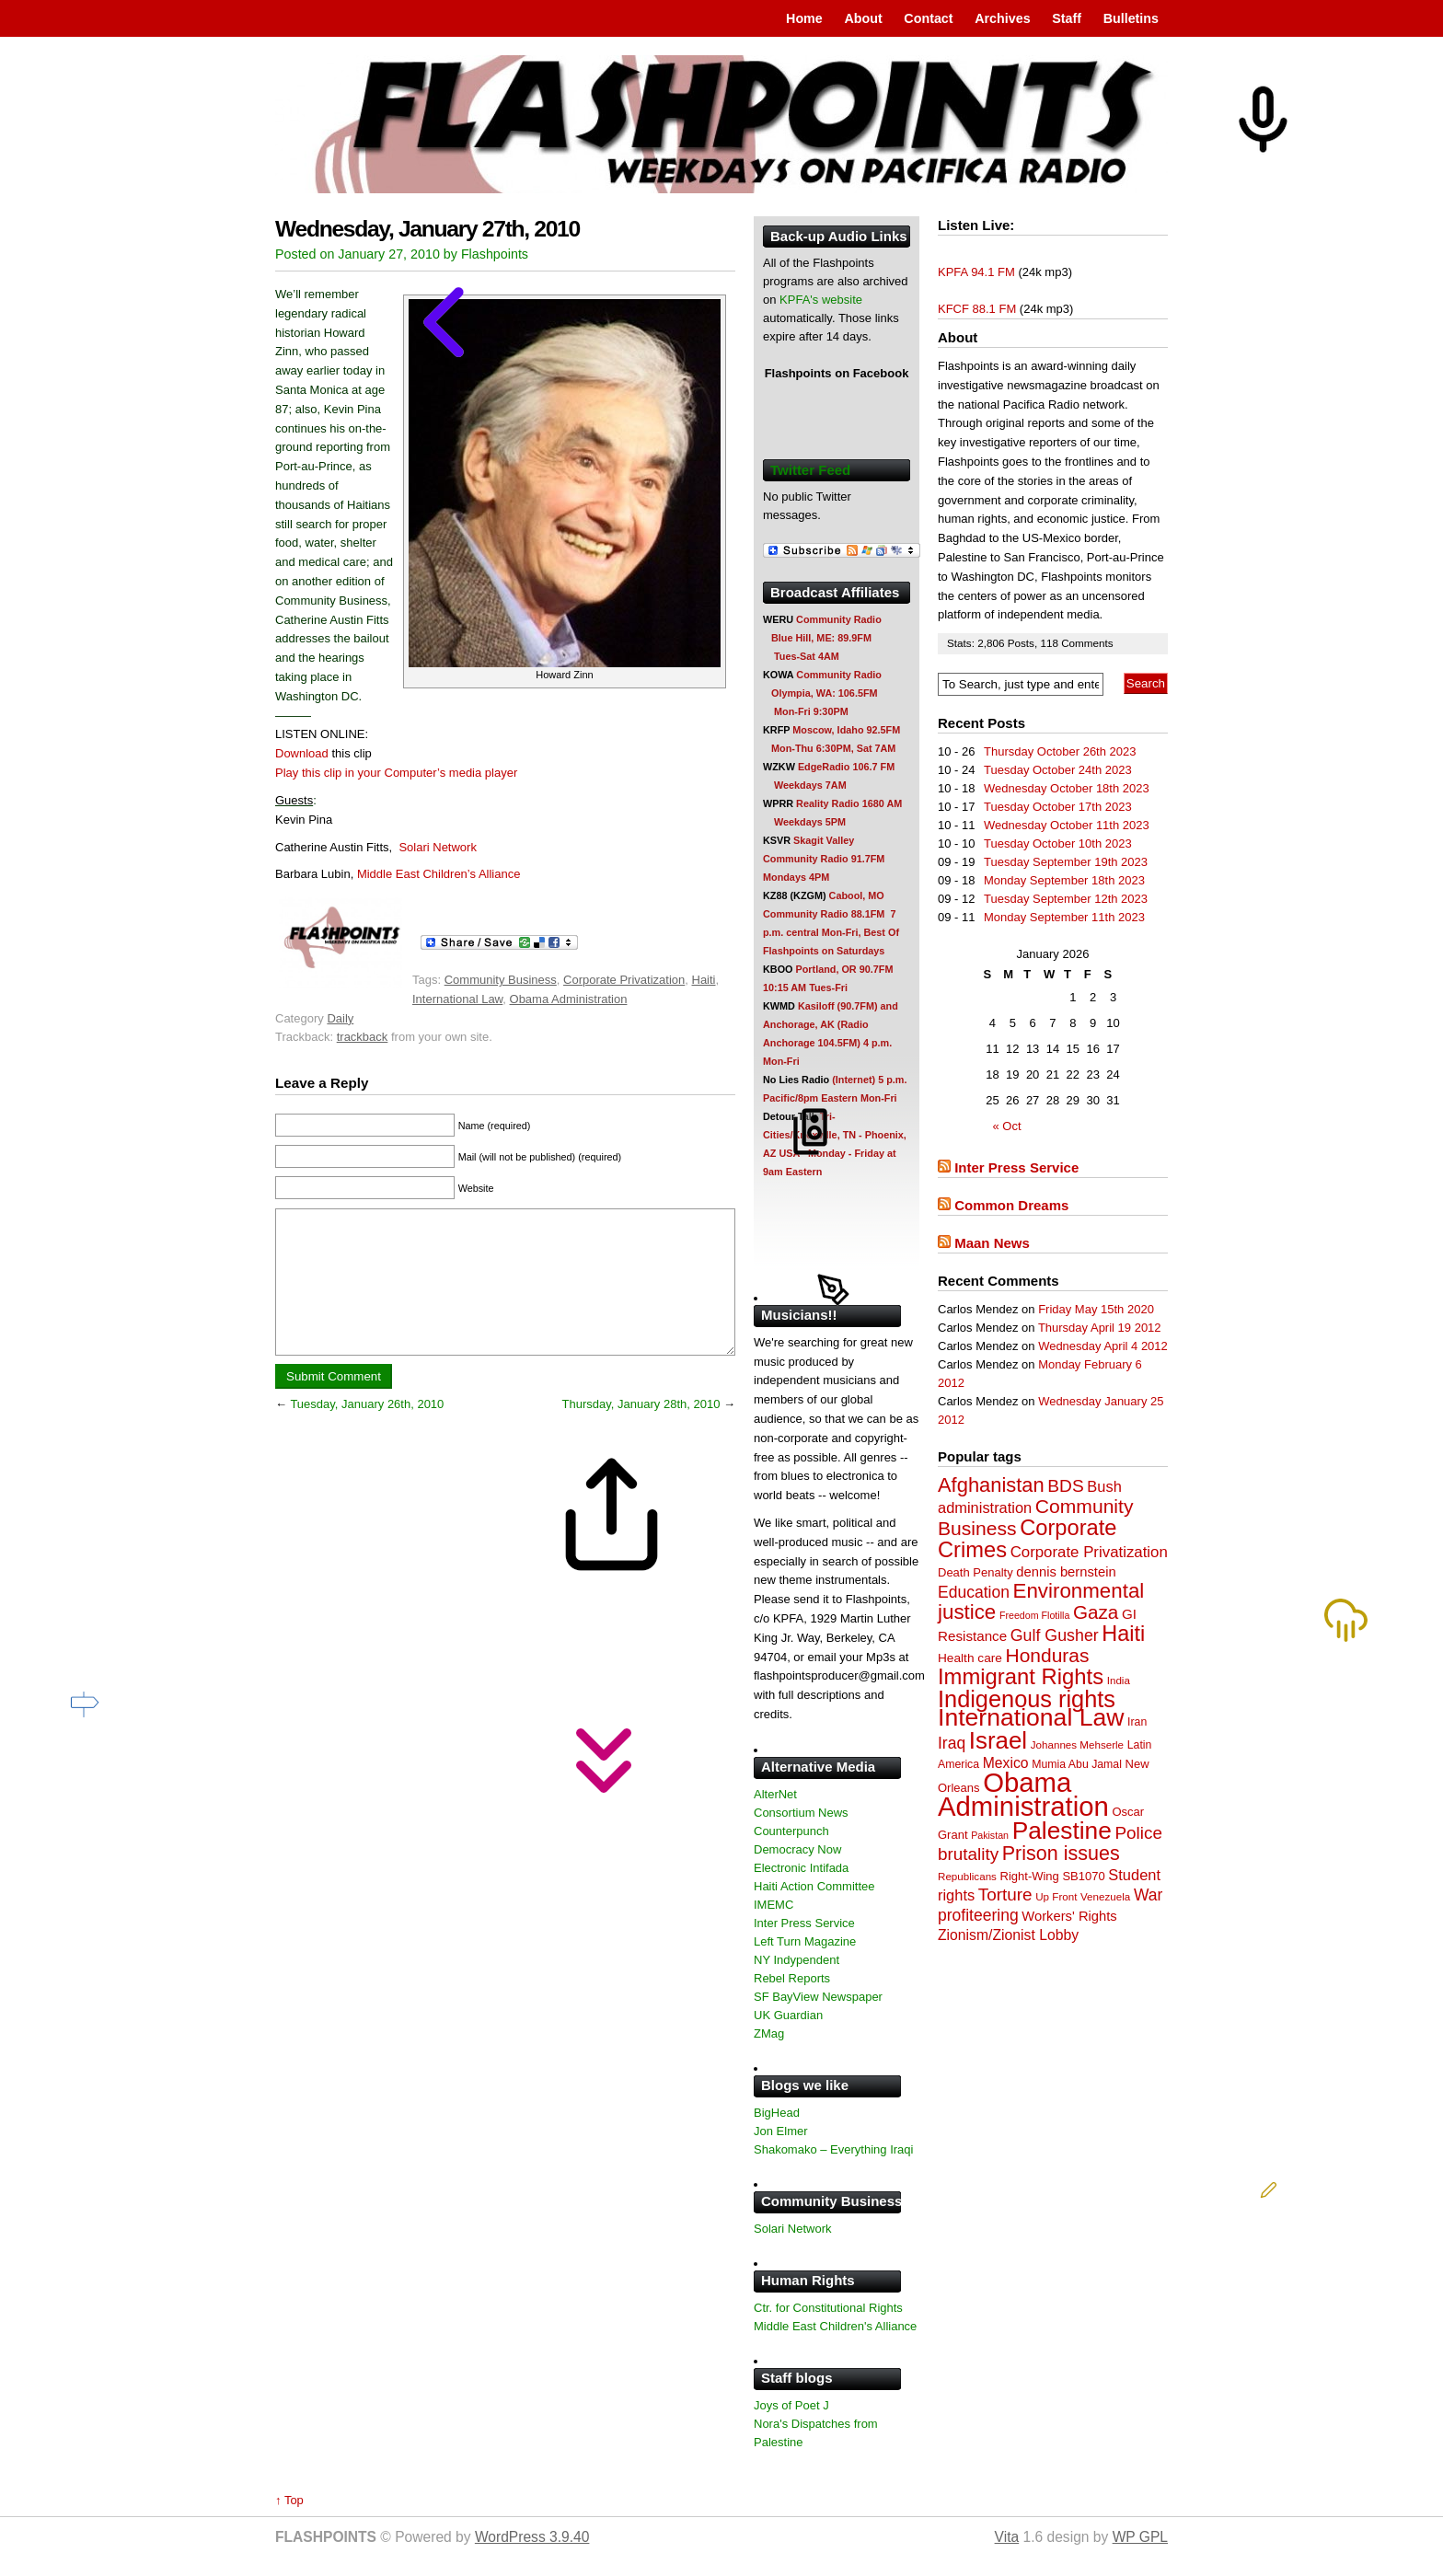  What do you see at coordinates (833, 1289) in the screenshot?
I see `access vector drawing or pen tool` at bounding box center [833, 1289].